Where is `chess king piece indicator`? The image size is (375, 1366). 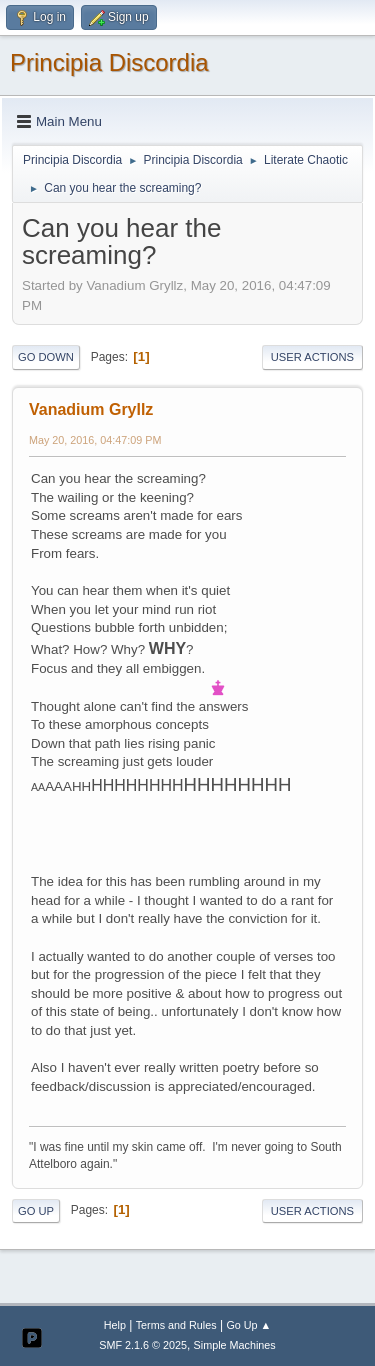
chess king piece indicator is located at coordinates (218, 688).